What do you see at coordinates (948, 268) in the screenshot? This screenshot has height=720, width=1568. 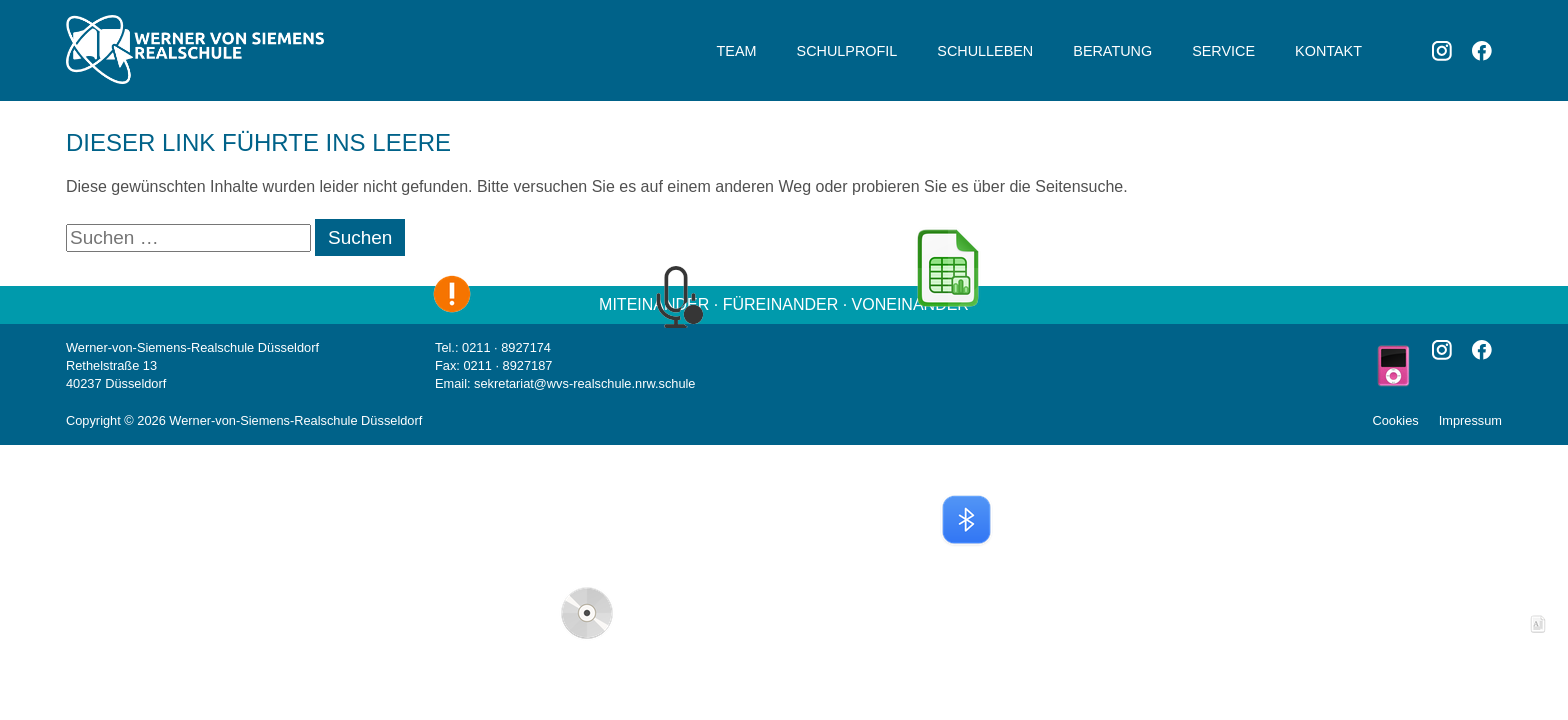 I see `open a libreoffice calc spreadsheet file` at bounding box center [948, 268].